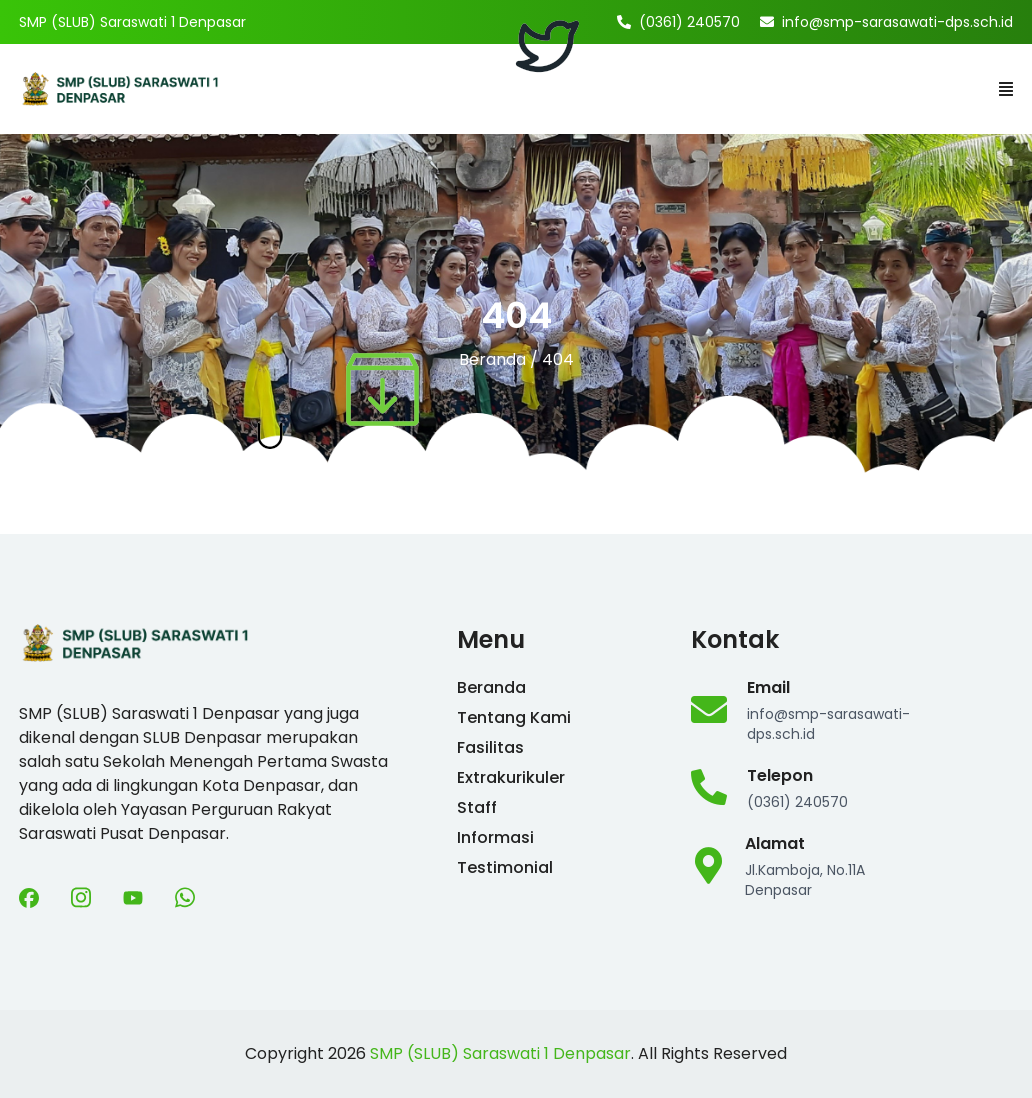 The height and width of the screenshot is (1098, 1032). What do you see at coordinates (382, 389) in the screenshot?
I see `download to storage or archive` at bounding box center [382, 389].